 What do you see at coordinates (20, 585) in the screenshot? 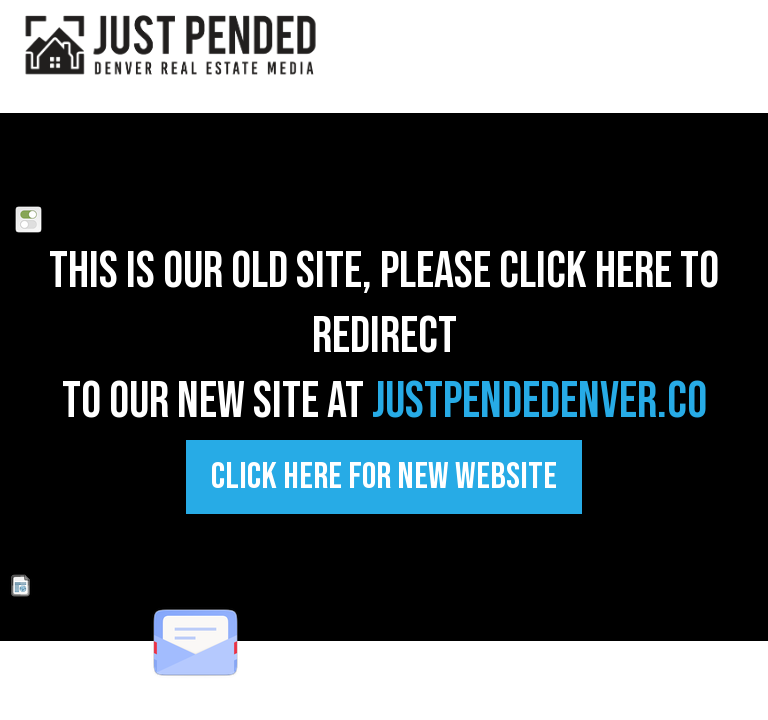
I see `open a libreoffice web document` at bounding box center [20, 585].